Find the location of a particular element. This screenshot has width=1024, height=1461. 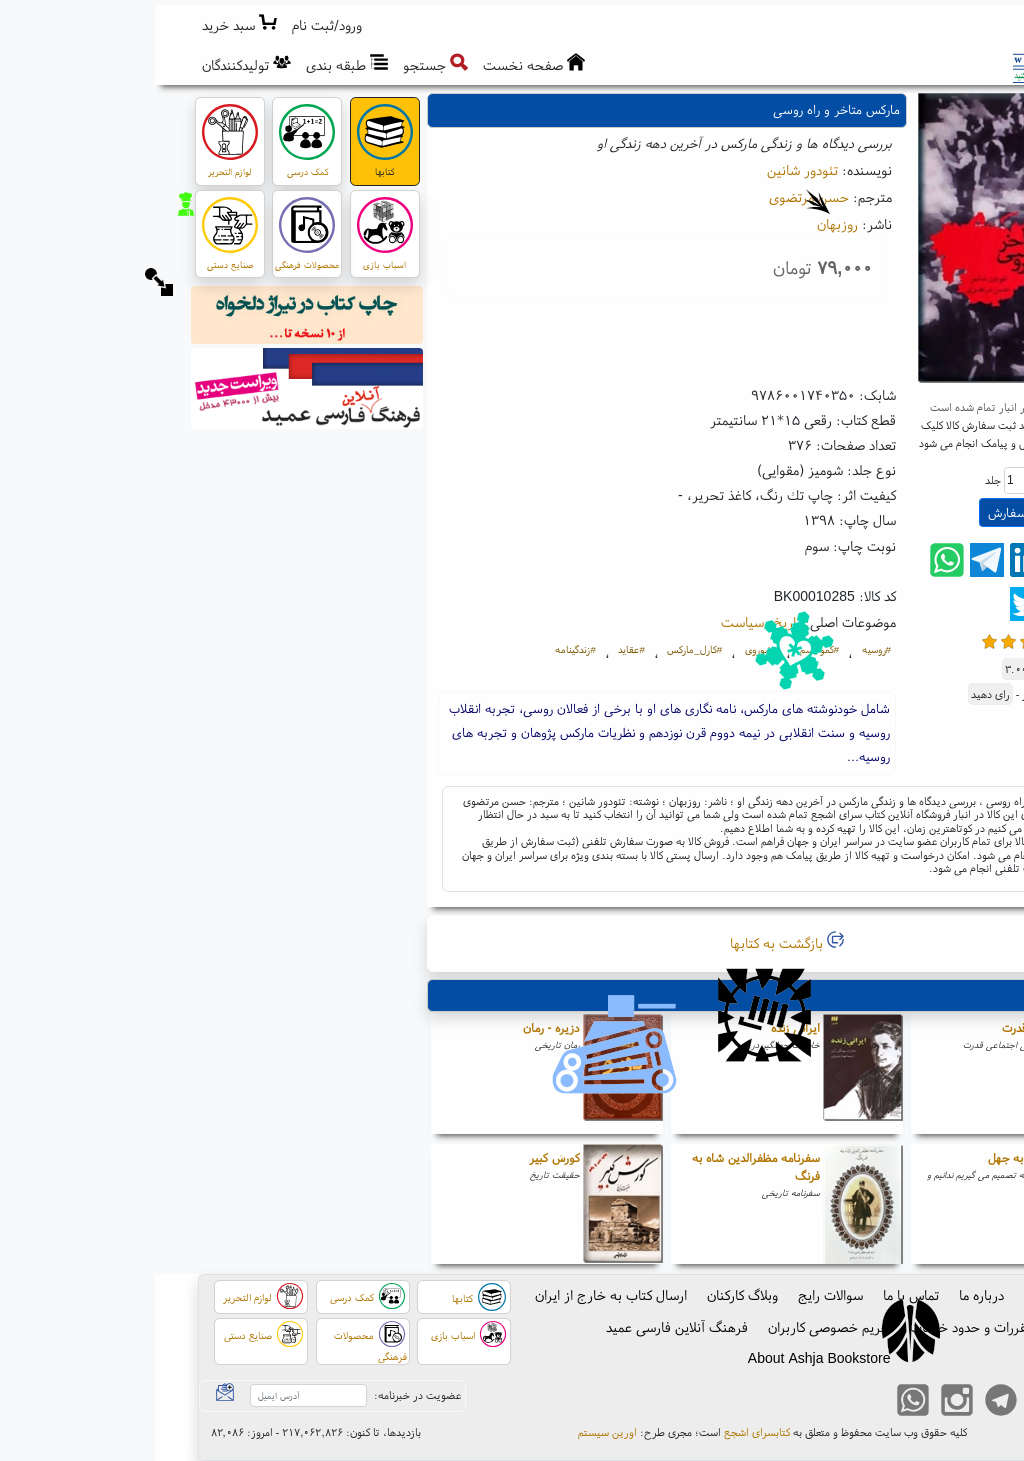

open a loot crate or mystery item is located at coordinates (910, 1330).